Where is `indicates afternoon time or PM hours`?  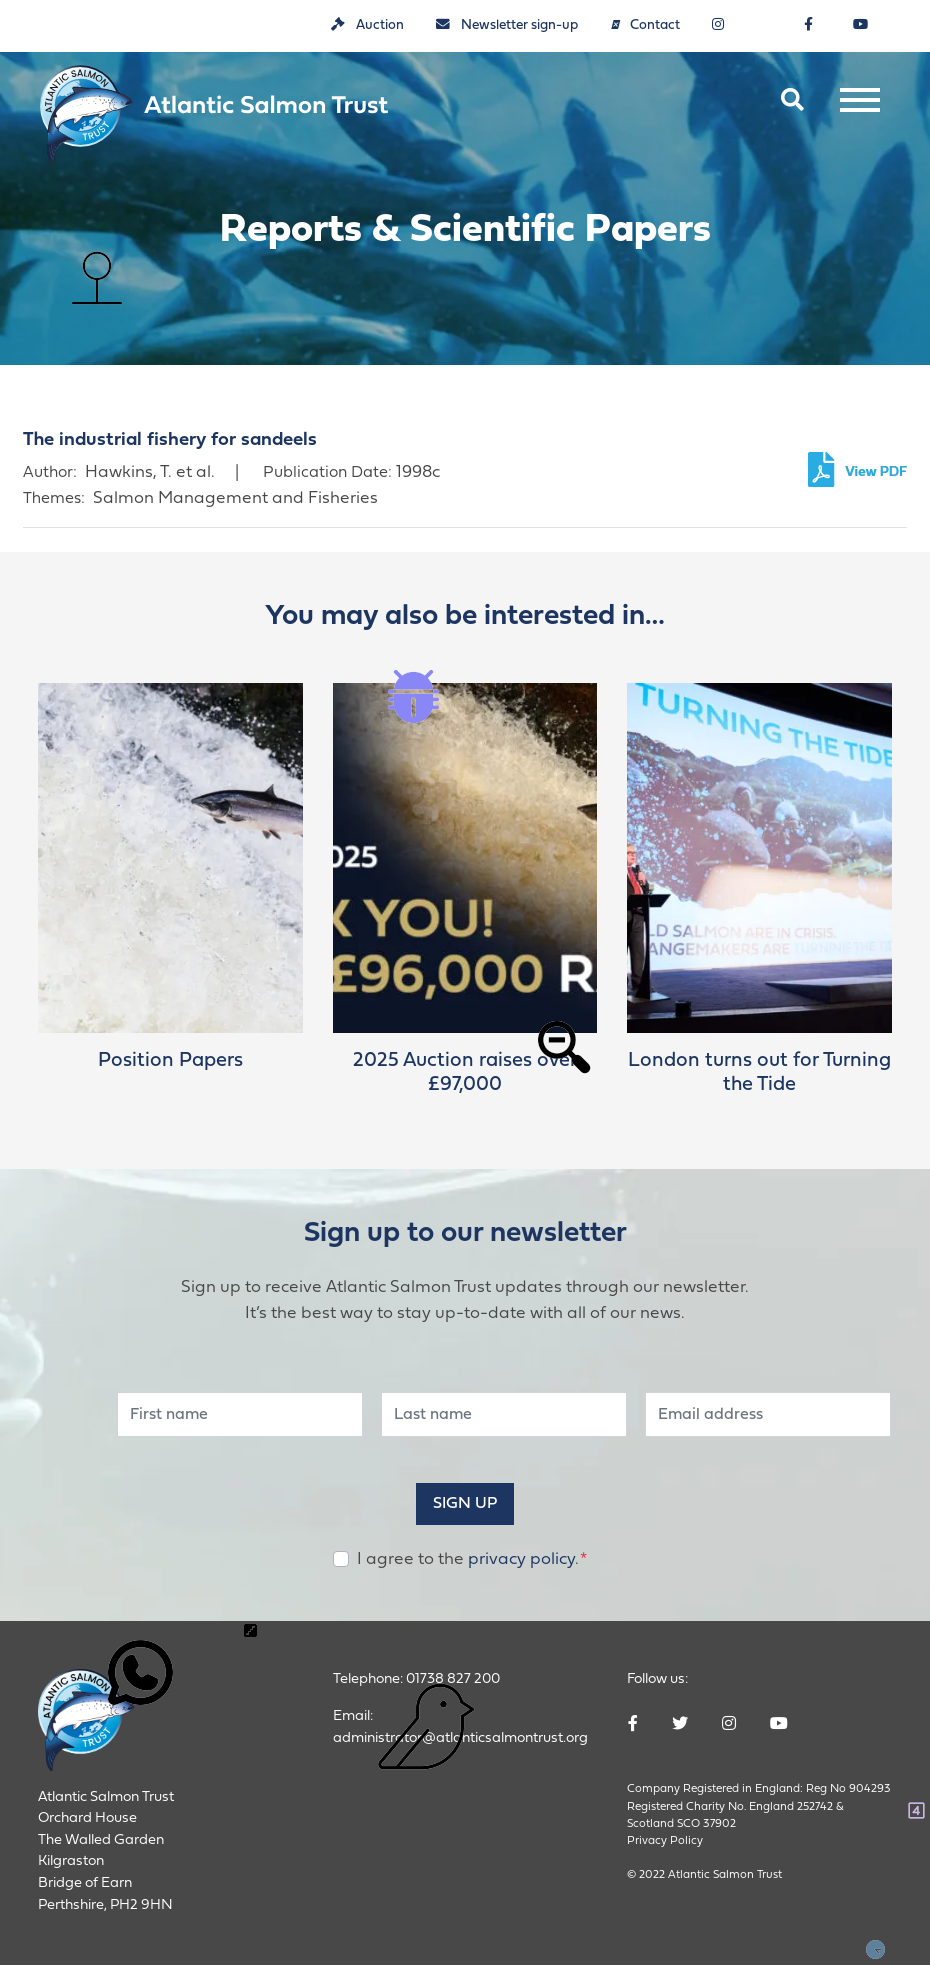 indicates afternoon time or PM hours is located at coordinates (875, 1949).